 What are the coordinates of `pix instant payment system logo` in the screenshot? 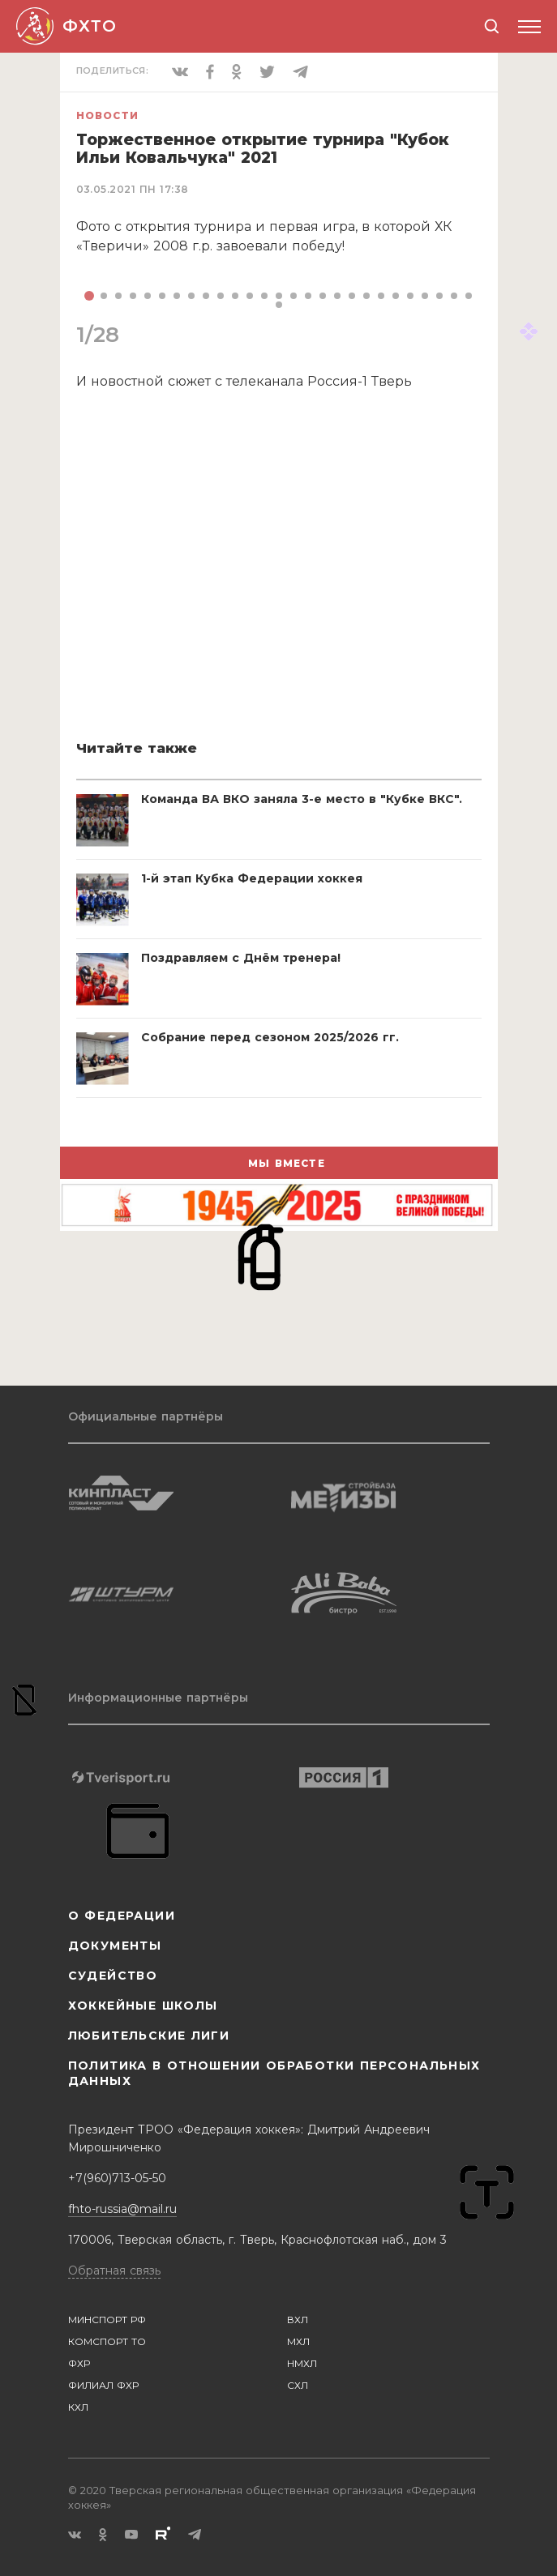 It's located at (529, 331).